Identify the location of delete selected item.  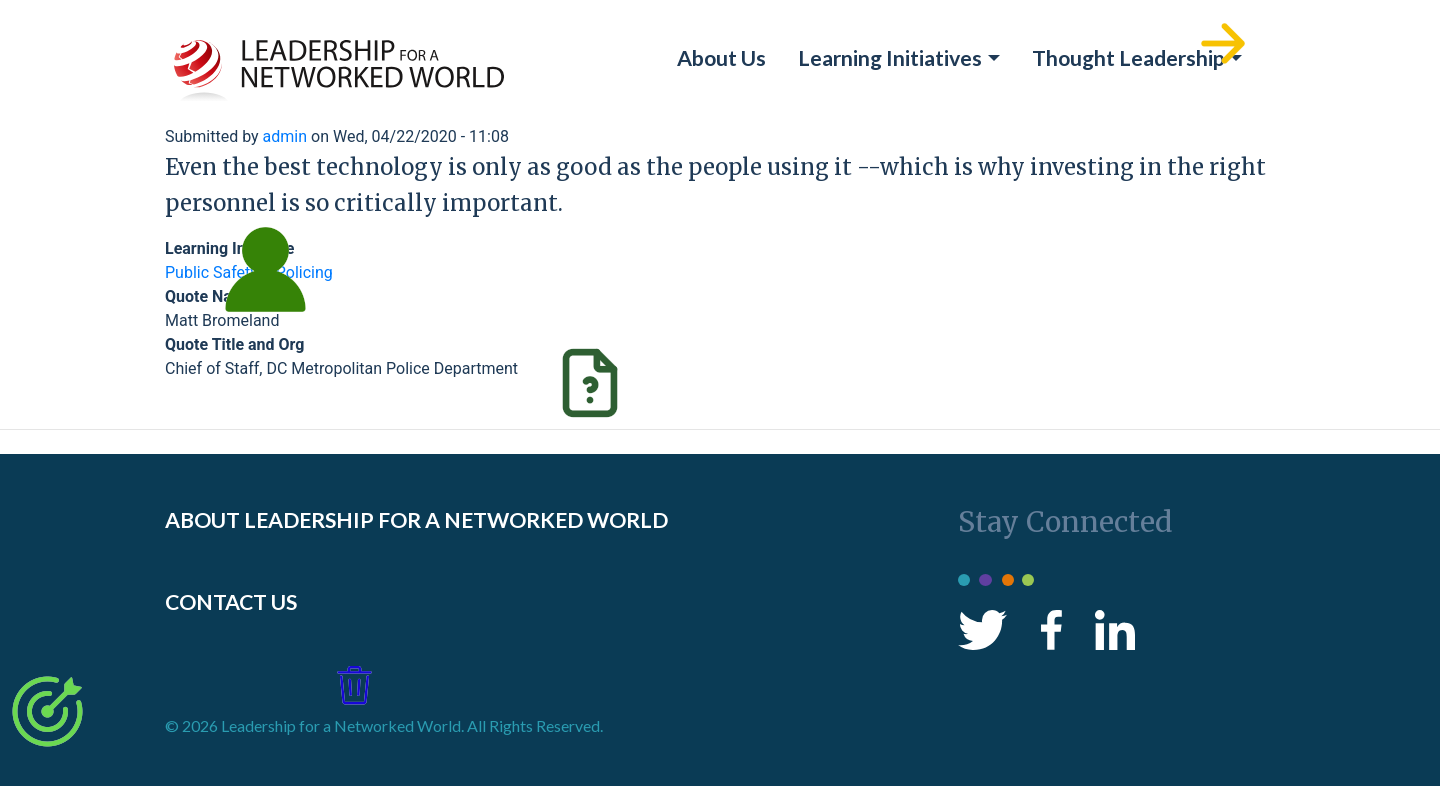
(354, 686).